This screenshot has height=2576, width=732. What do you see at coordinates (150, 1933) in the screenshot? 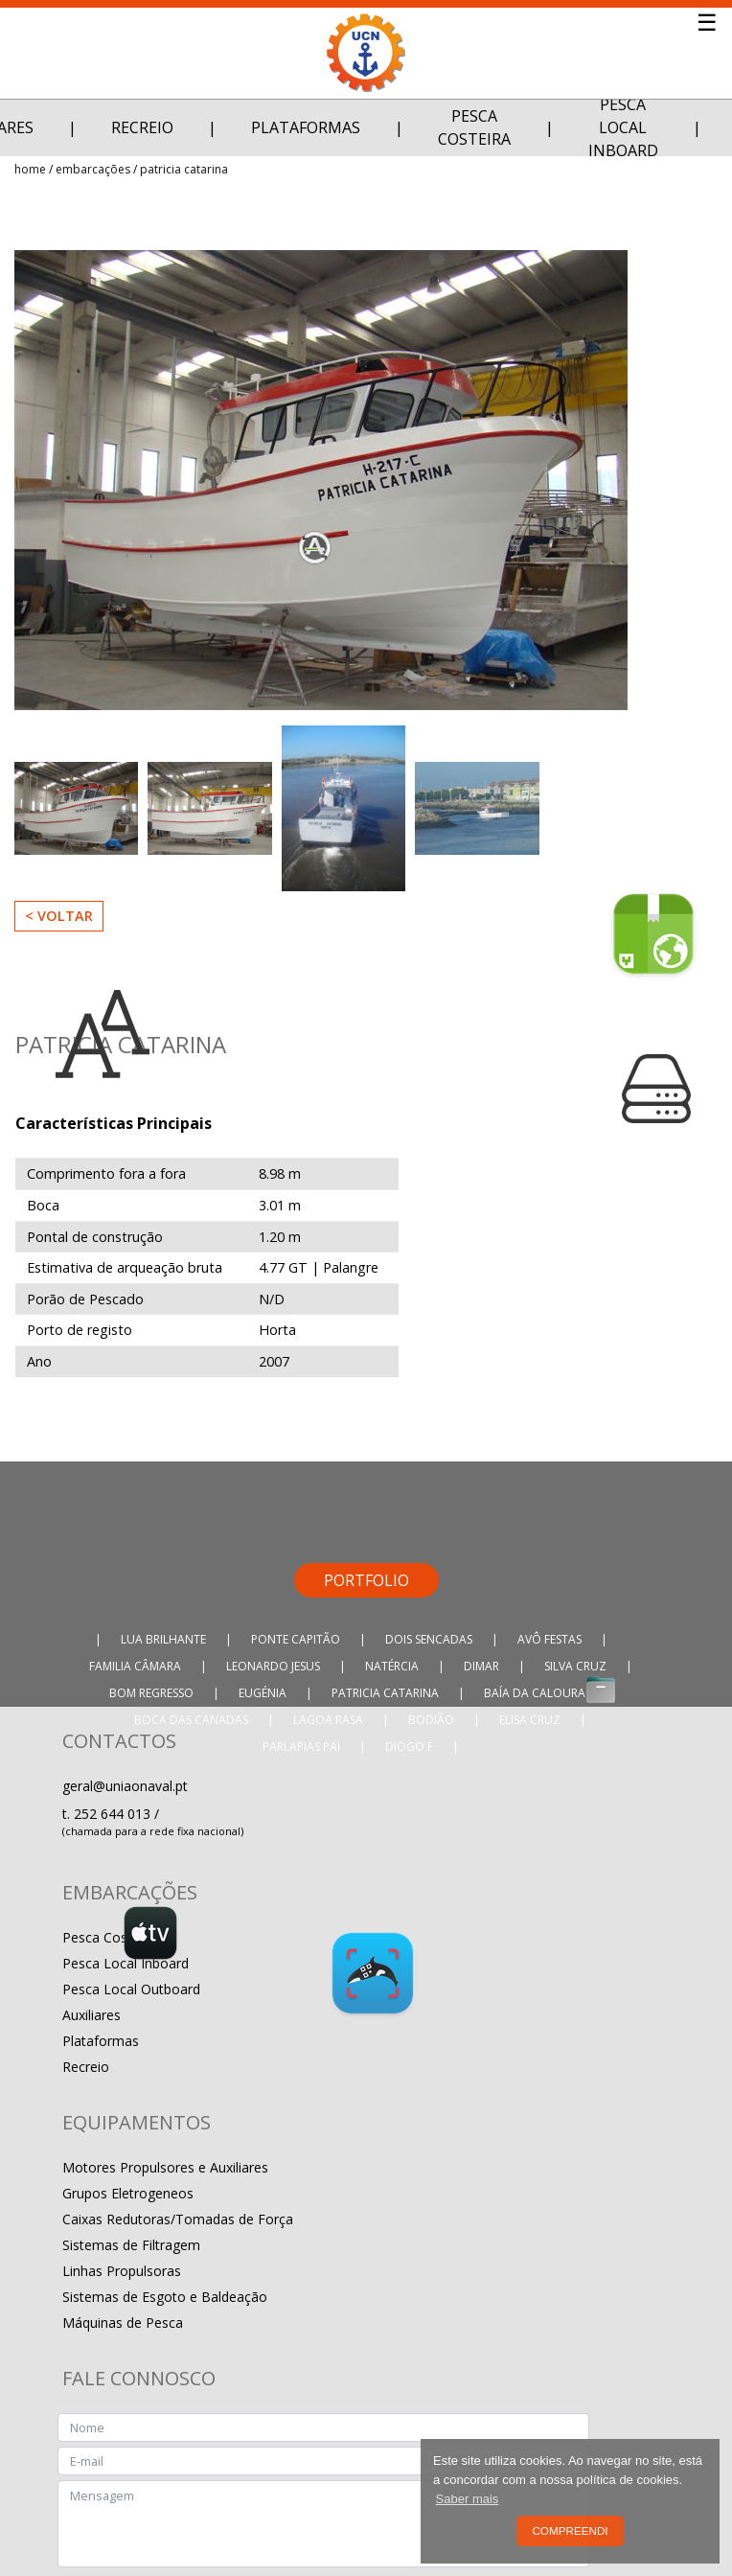
I see `open the Apple TV app` at bounding box center [150, 1933].